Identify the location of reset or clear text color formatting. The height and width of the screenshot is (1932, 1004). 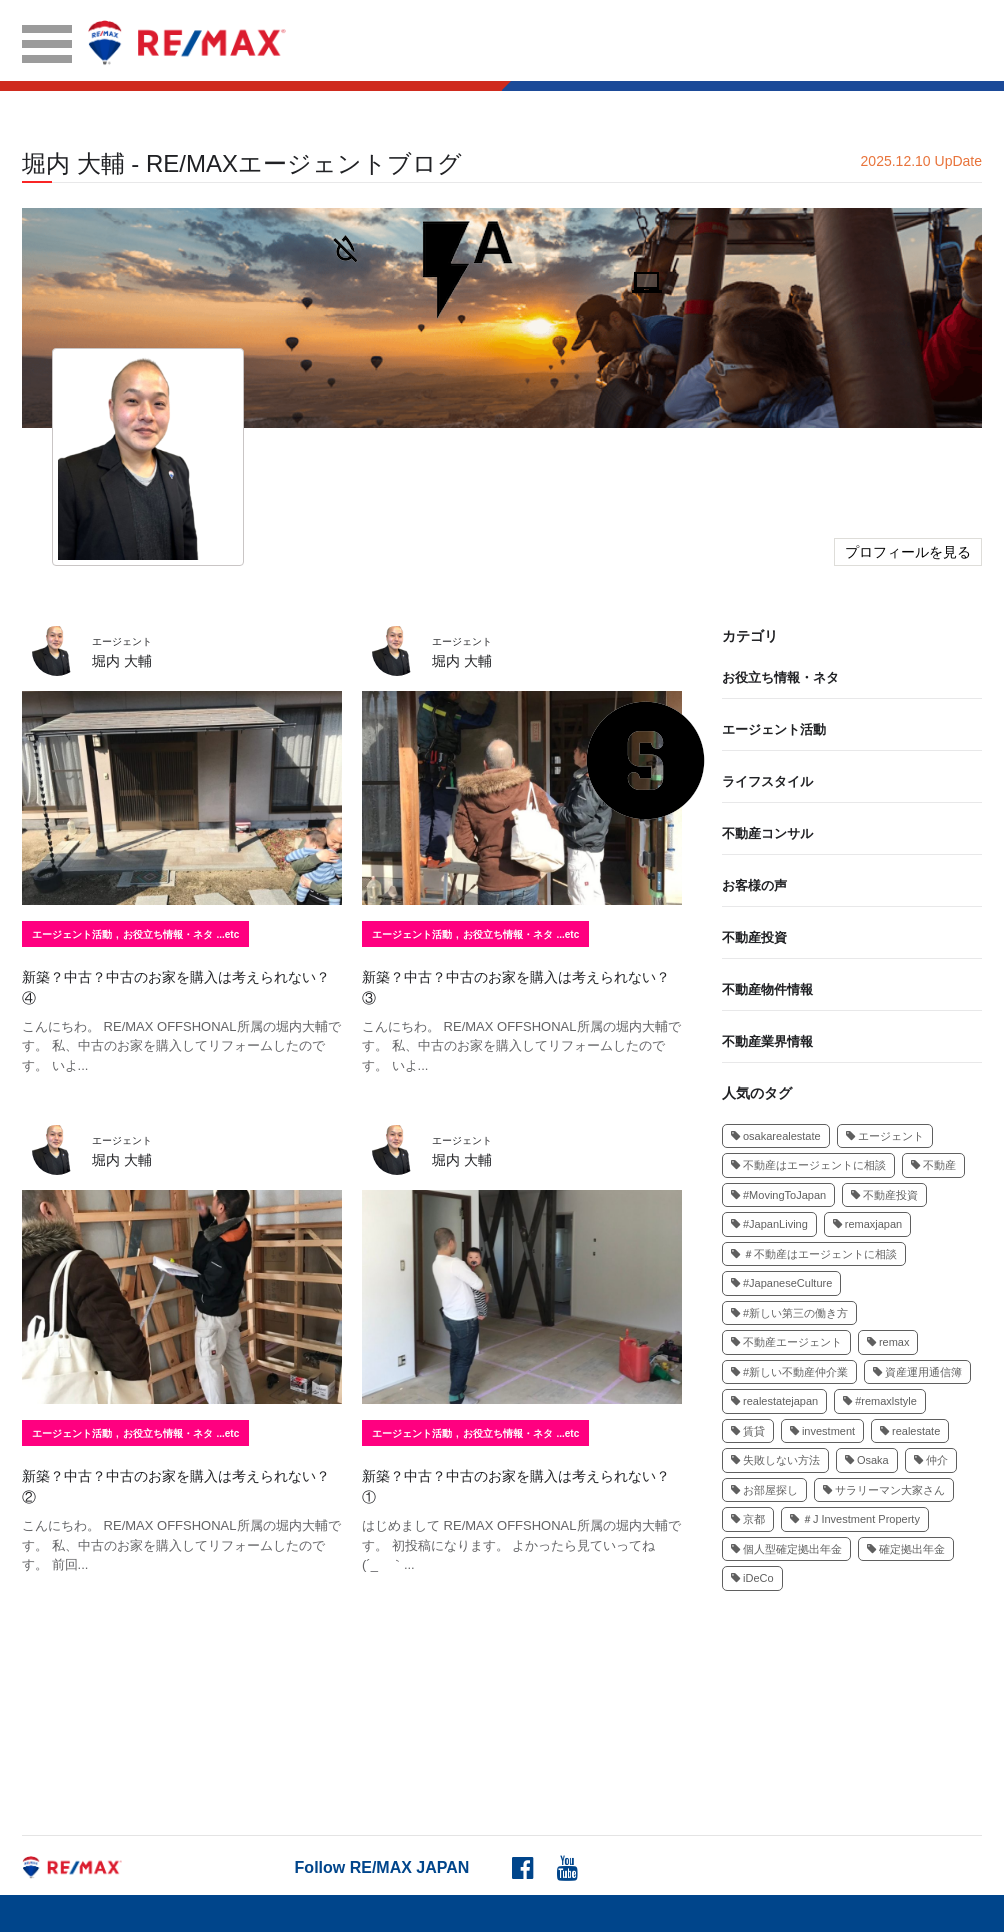
(345, 248).